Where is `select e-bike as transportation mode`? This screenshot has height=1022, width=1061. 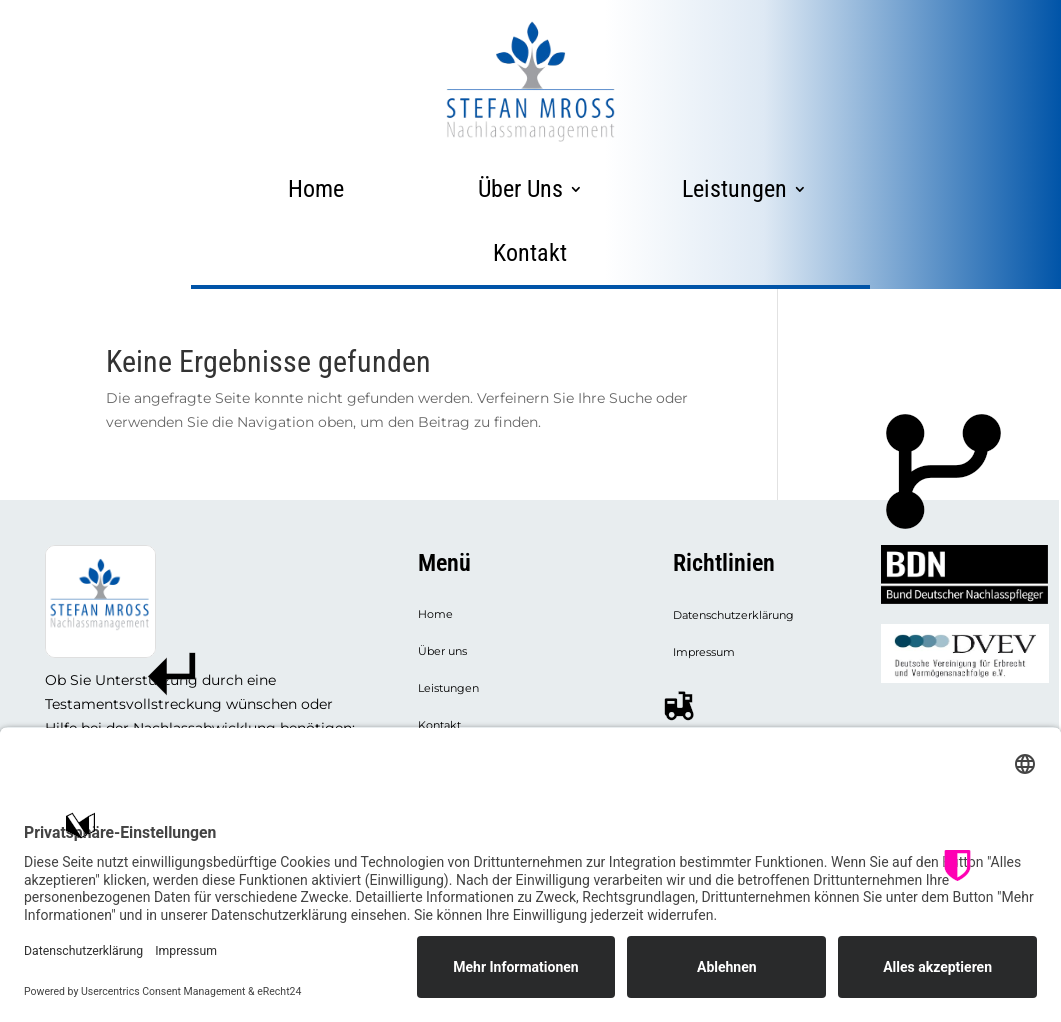 select e-bike as transportation mode is located at coordinates (678, 706).